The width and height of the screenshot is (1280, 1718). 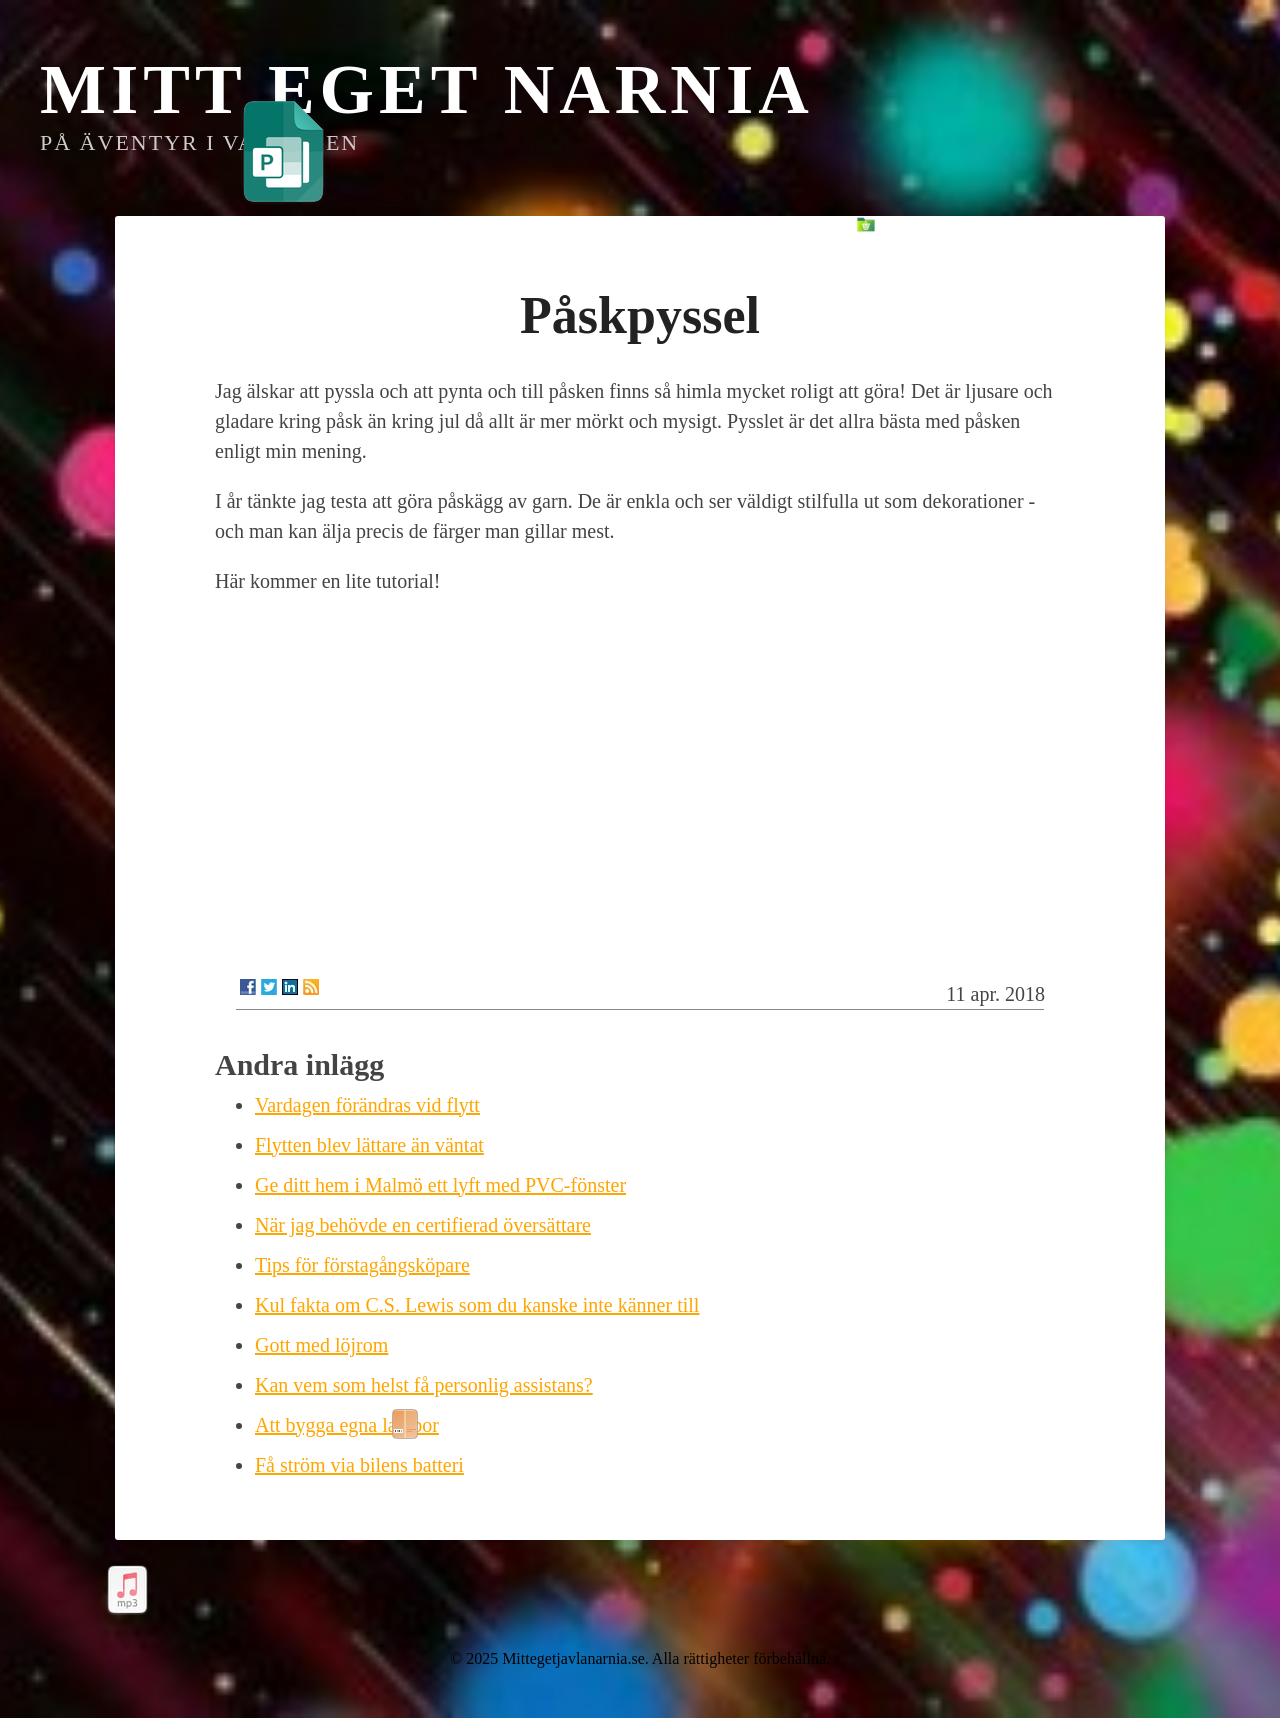 What do you see at coordinates (405, 1424) in the screenshot?
I see `a package or archive file type` at bounding box center [405, 1424].